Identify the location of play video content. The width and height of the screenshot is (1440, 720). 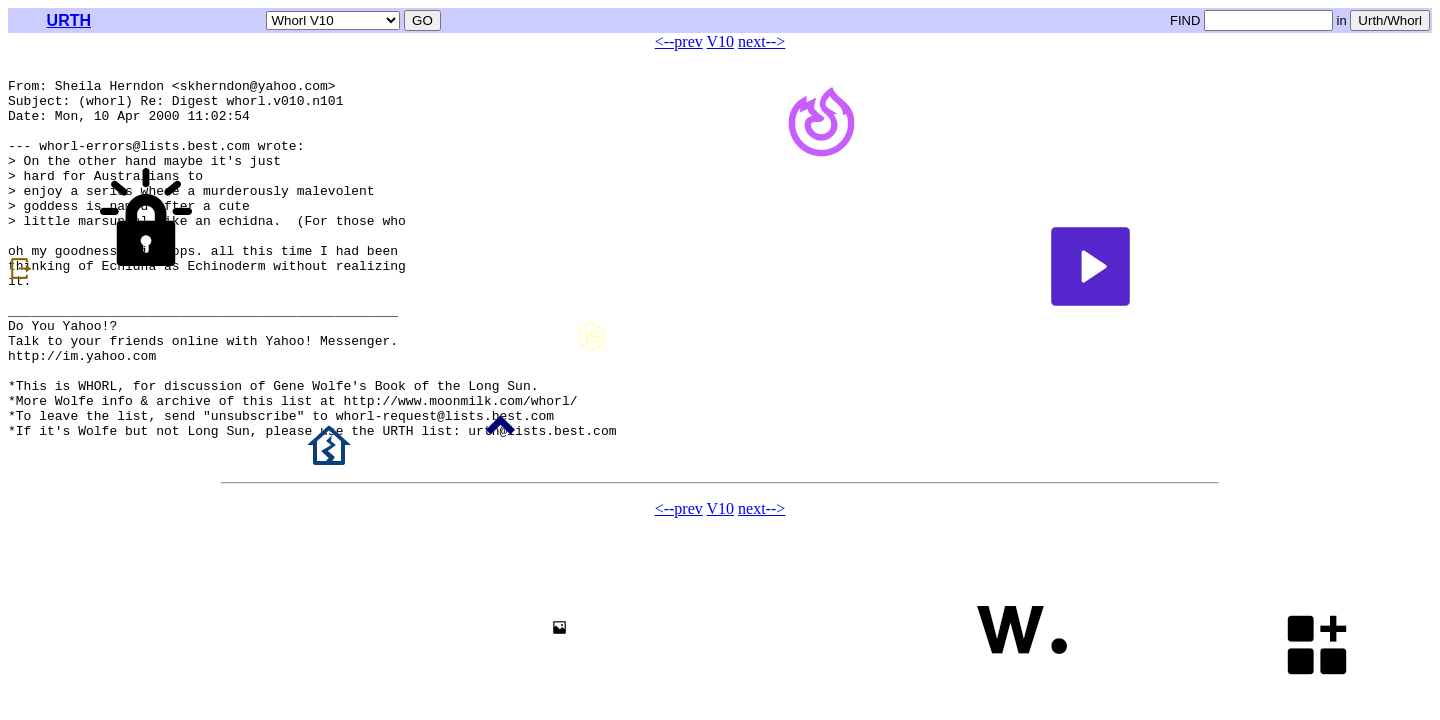
(1090, 266).